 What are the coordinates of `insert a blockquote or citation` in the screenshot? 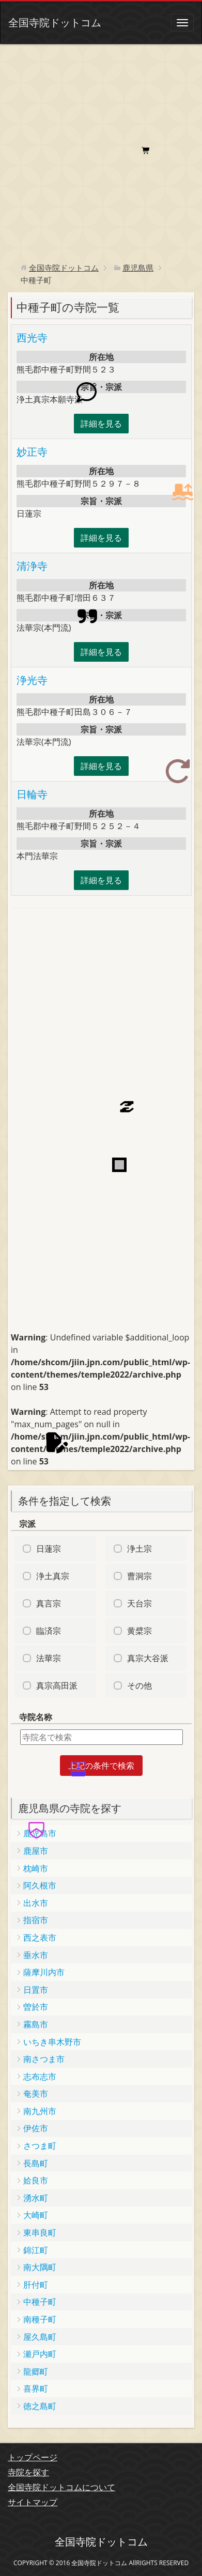 It's located at (87, 616).